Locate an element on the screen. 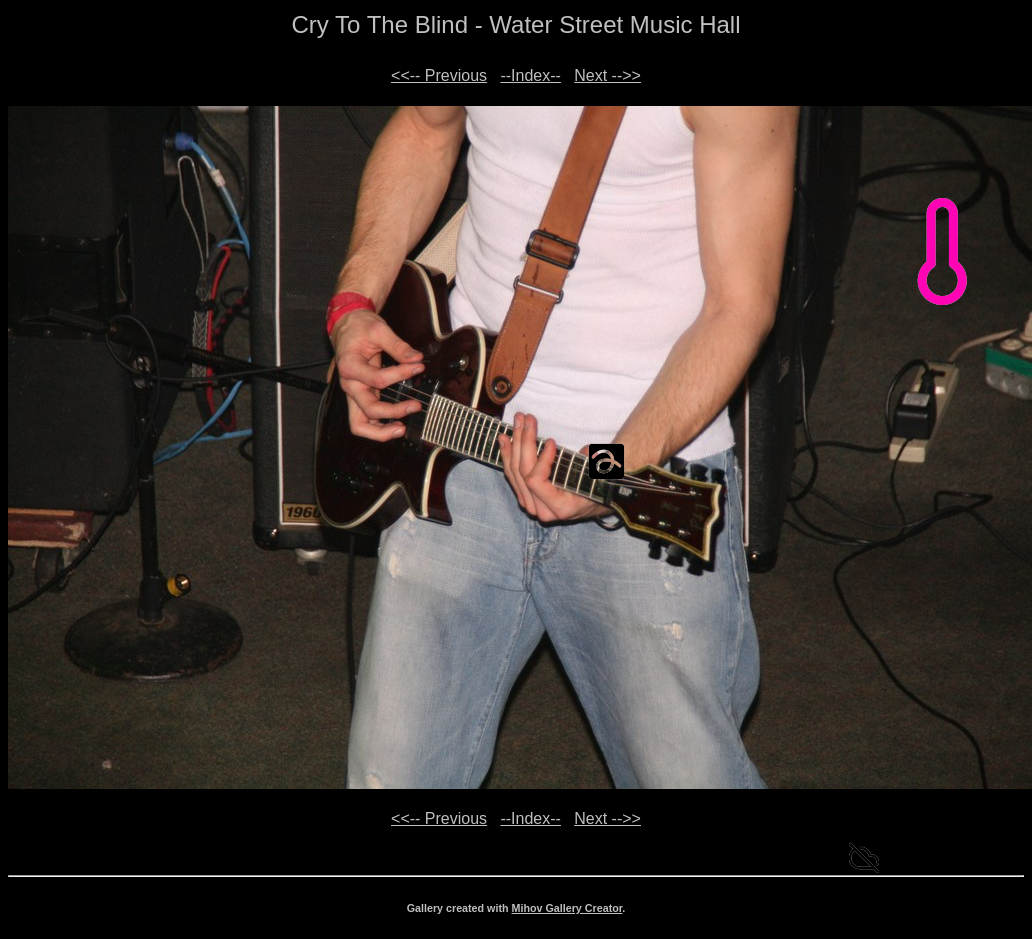 This screenshot has height=939, width=1032. indicates offline mode or no cloud connection is located at coordinates (864, 858).